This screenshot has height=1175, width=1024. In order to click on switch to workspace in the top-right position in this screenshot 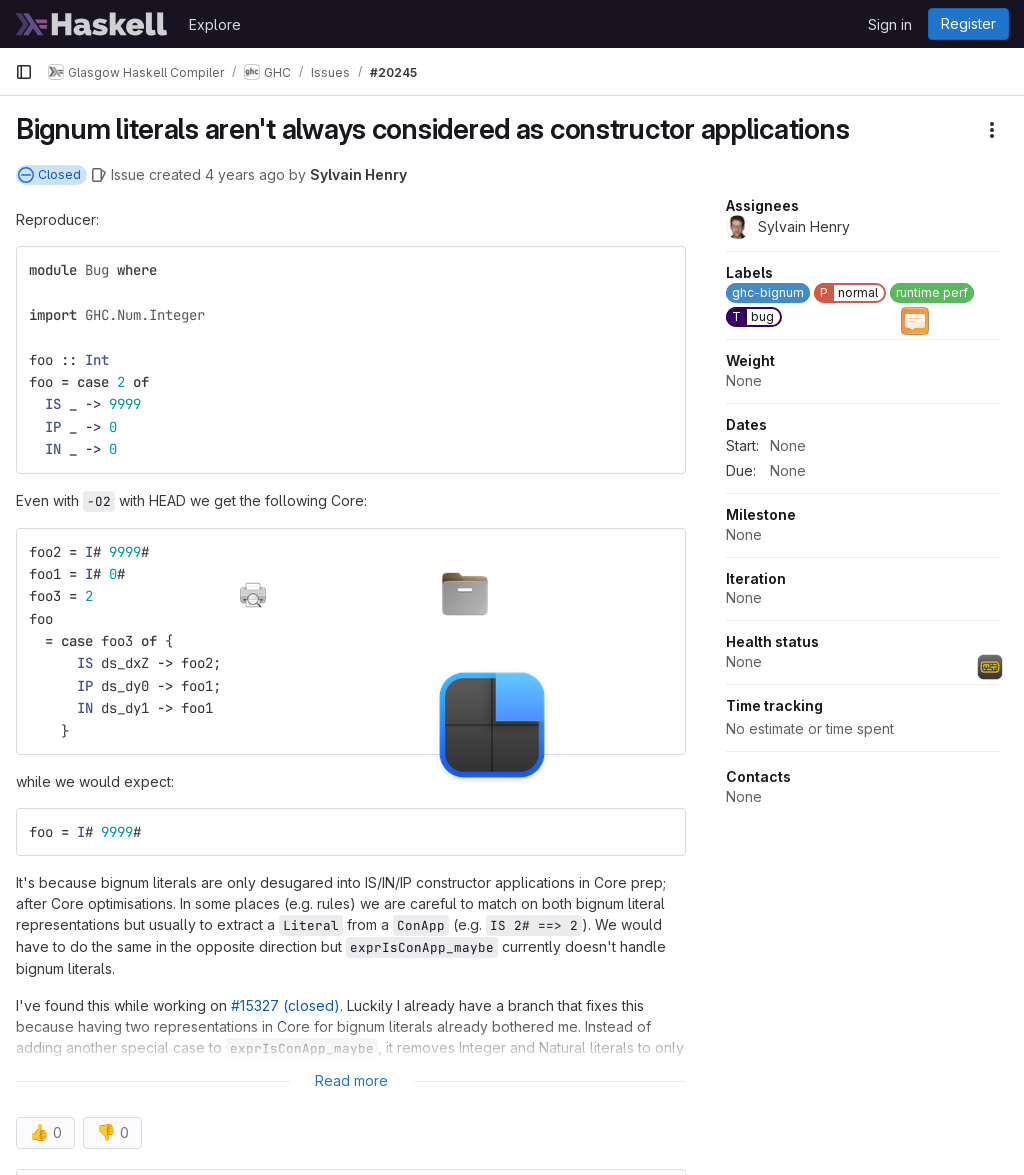, I will do `click(492, 725)`.